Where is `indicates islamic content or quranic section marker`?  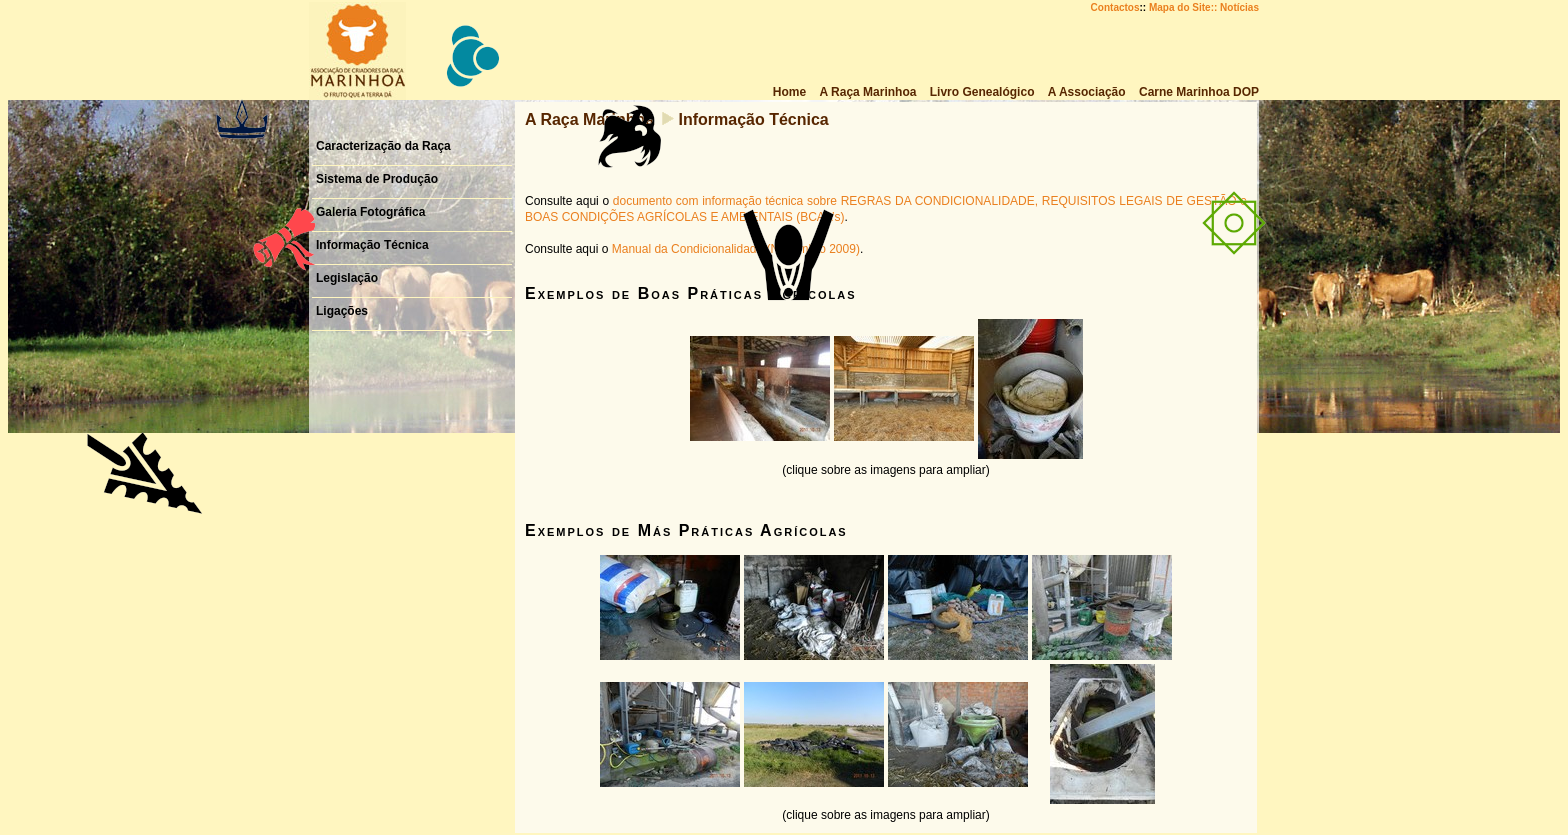 indicates islamic content or quranic section marker is located at coordinates (1234, 223).